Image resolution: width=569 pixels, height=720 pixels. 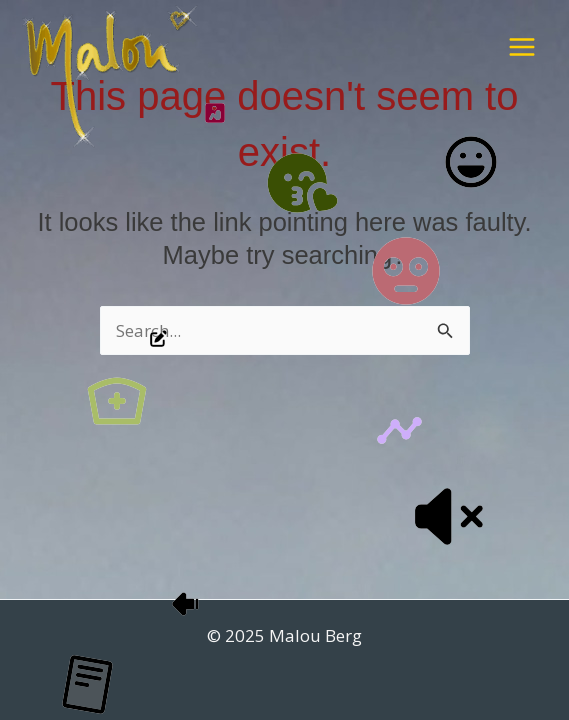 What do you see at coordinates (185, 604) in the screenshot?
I see `go back to the previous screen` at bounding box center [185, 604].